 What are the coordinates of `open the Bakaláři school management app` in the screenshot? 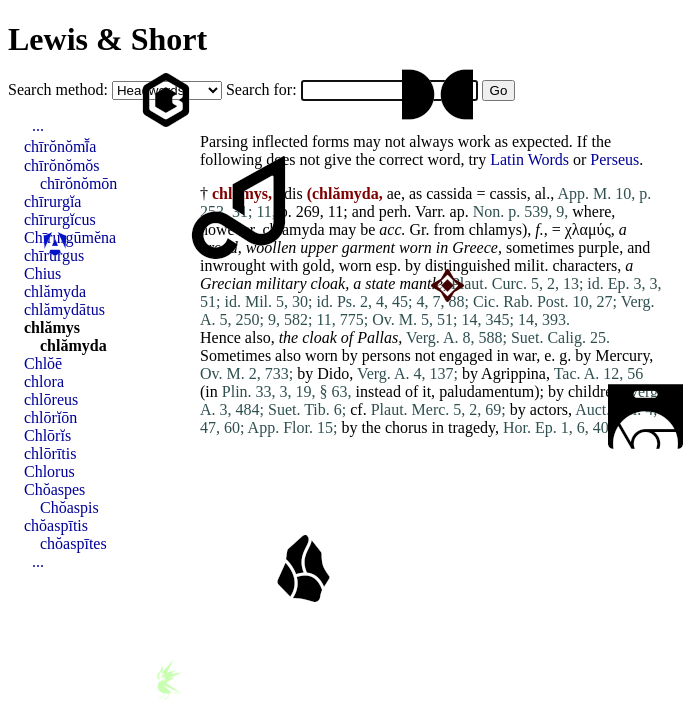 It's located at (166, 100).